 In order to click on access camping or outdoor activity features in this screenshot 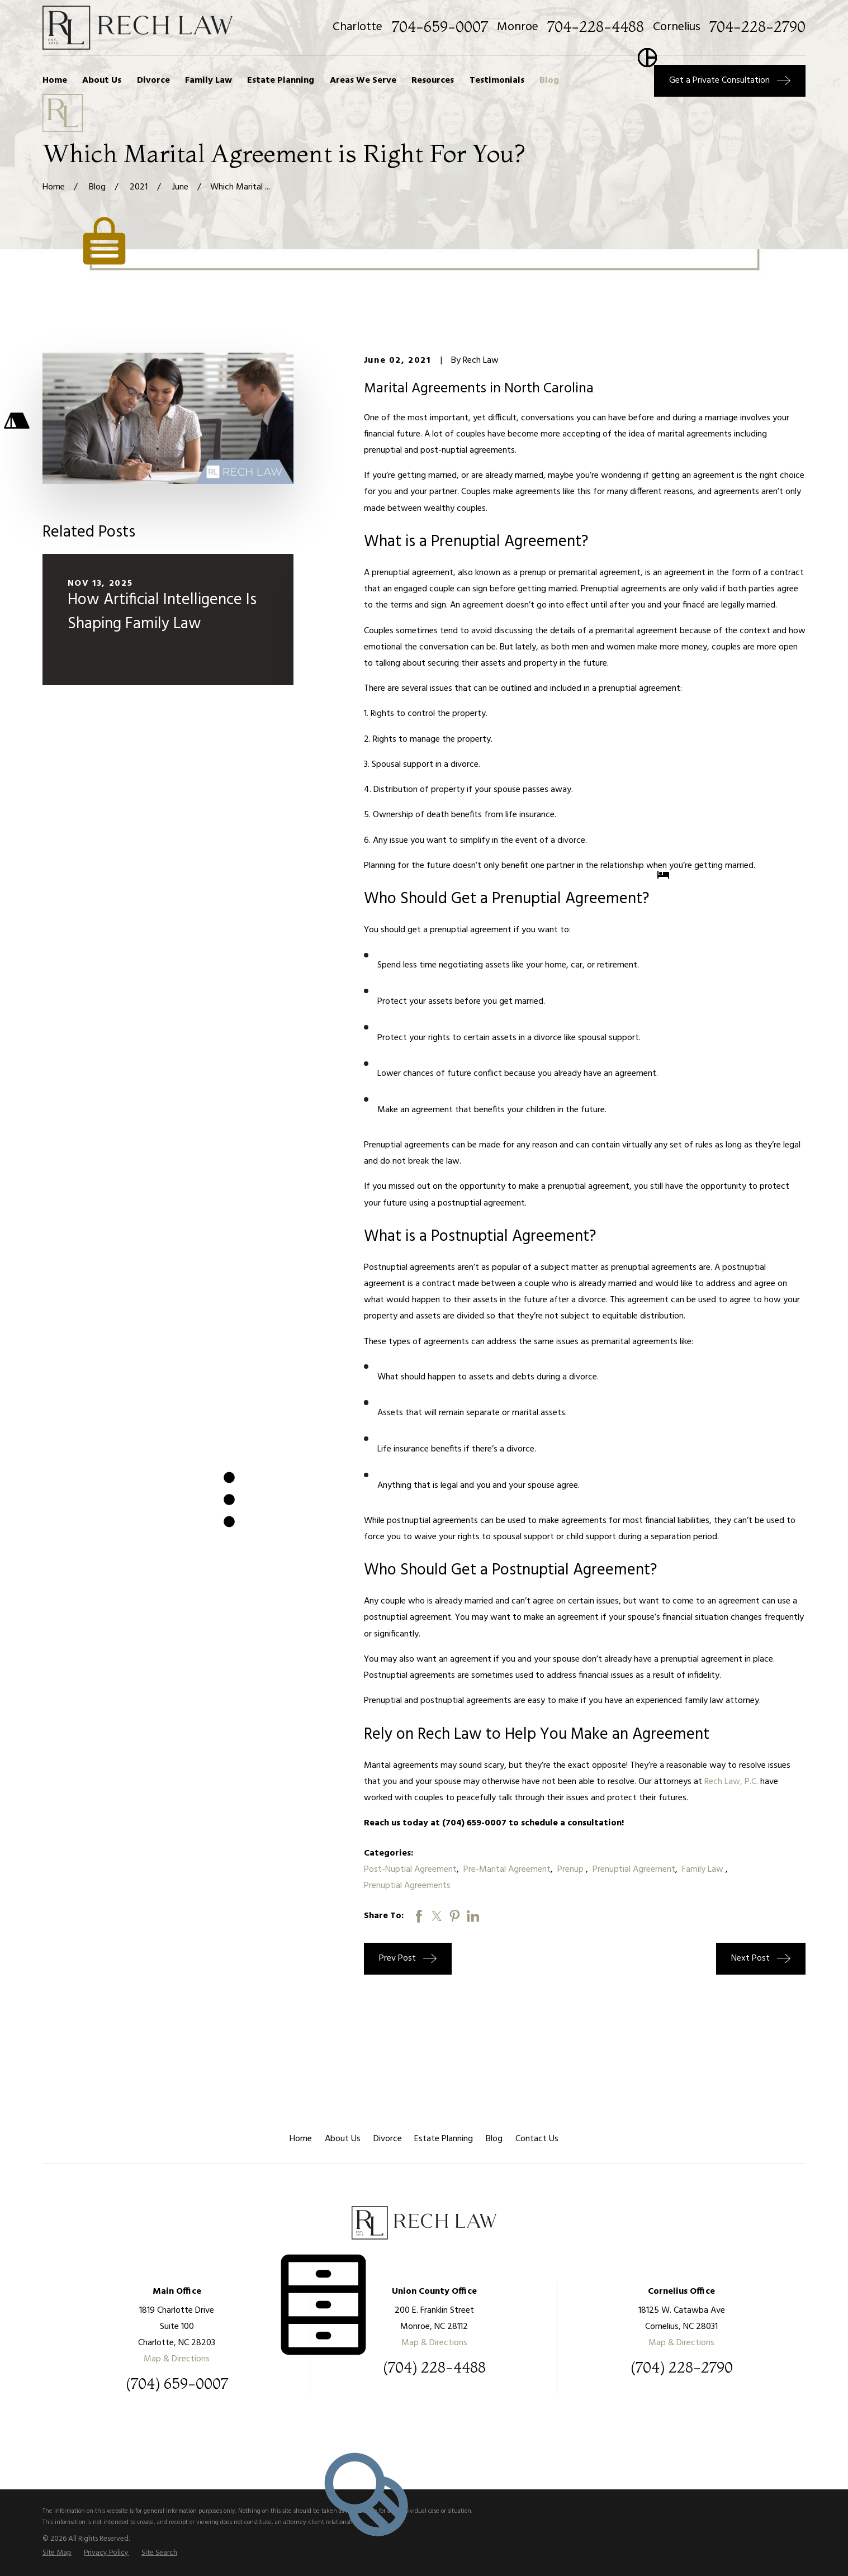, I will do `click(17, 421)`.